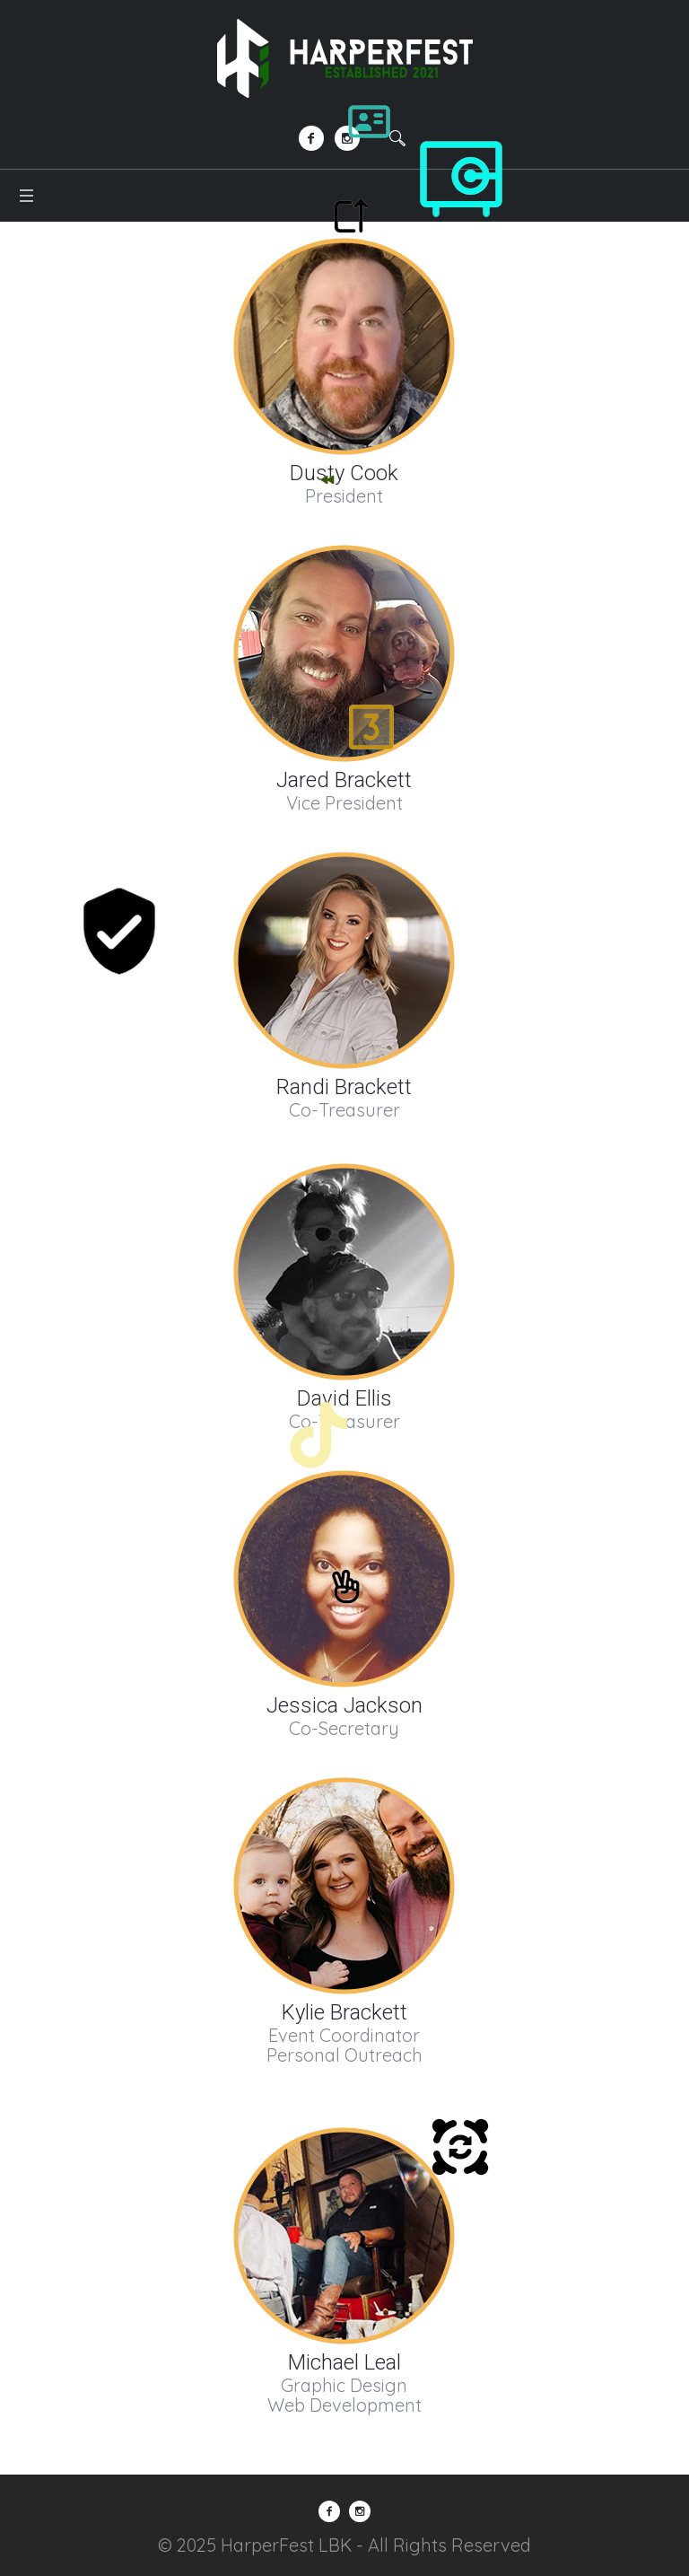 This screenshot has width=689, height=2576. What do you see at coordinates (318, 1435) in the screenshot?
I see `open TikTok app` at bounding box center [318, 1435].